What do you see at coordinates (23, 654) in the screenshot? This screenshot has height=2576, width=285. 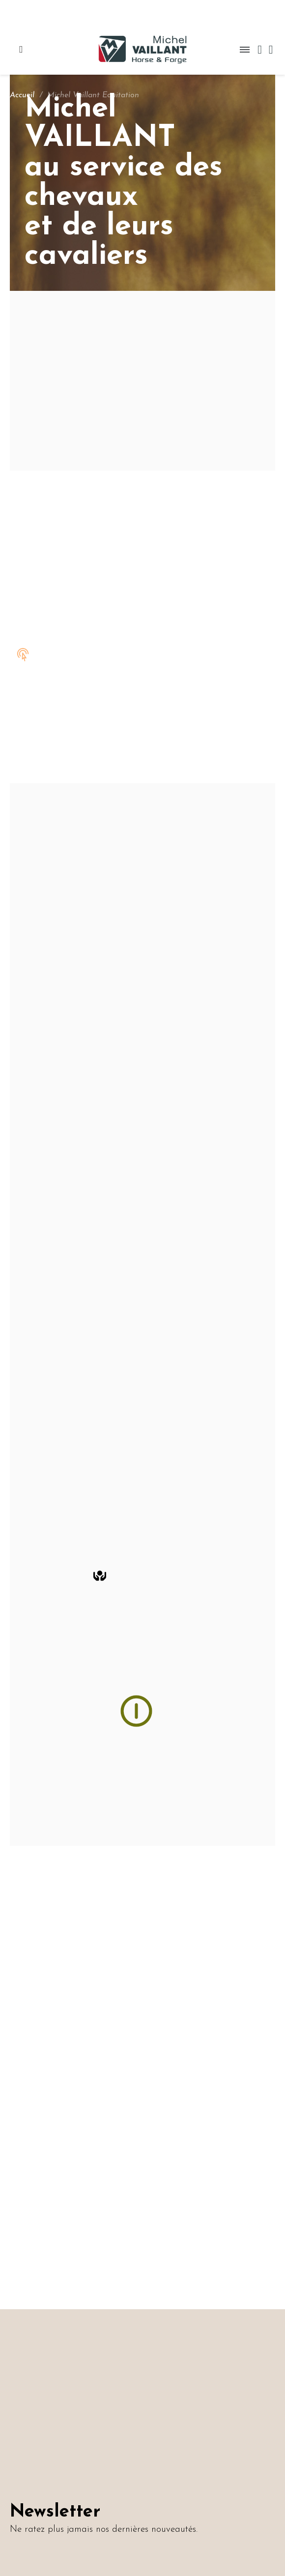 I see `tap or click interaction detected` at bounding box center [23, 654].